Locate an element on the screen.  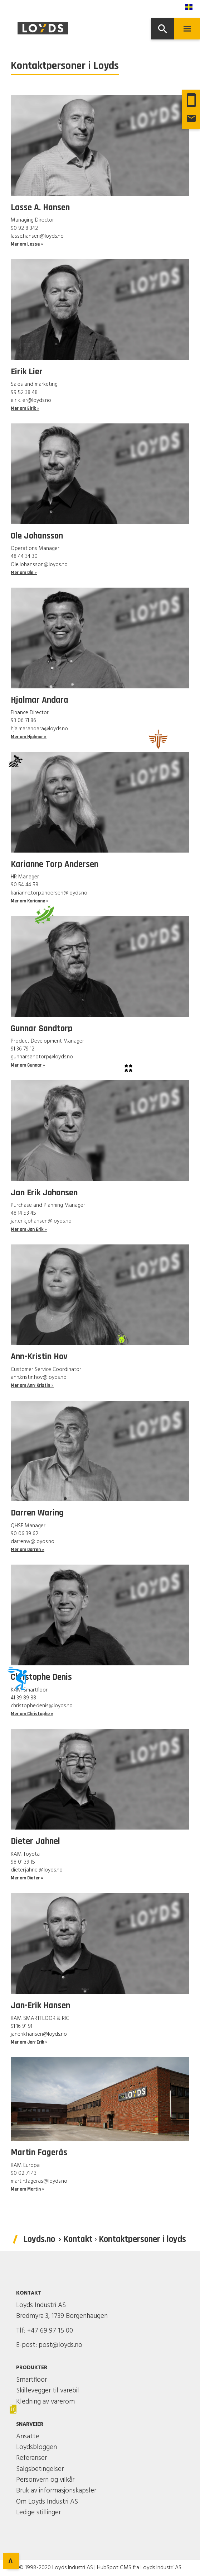
access retro or vintage audio content is located at coordinates (92, 1794).